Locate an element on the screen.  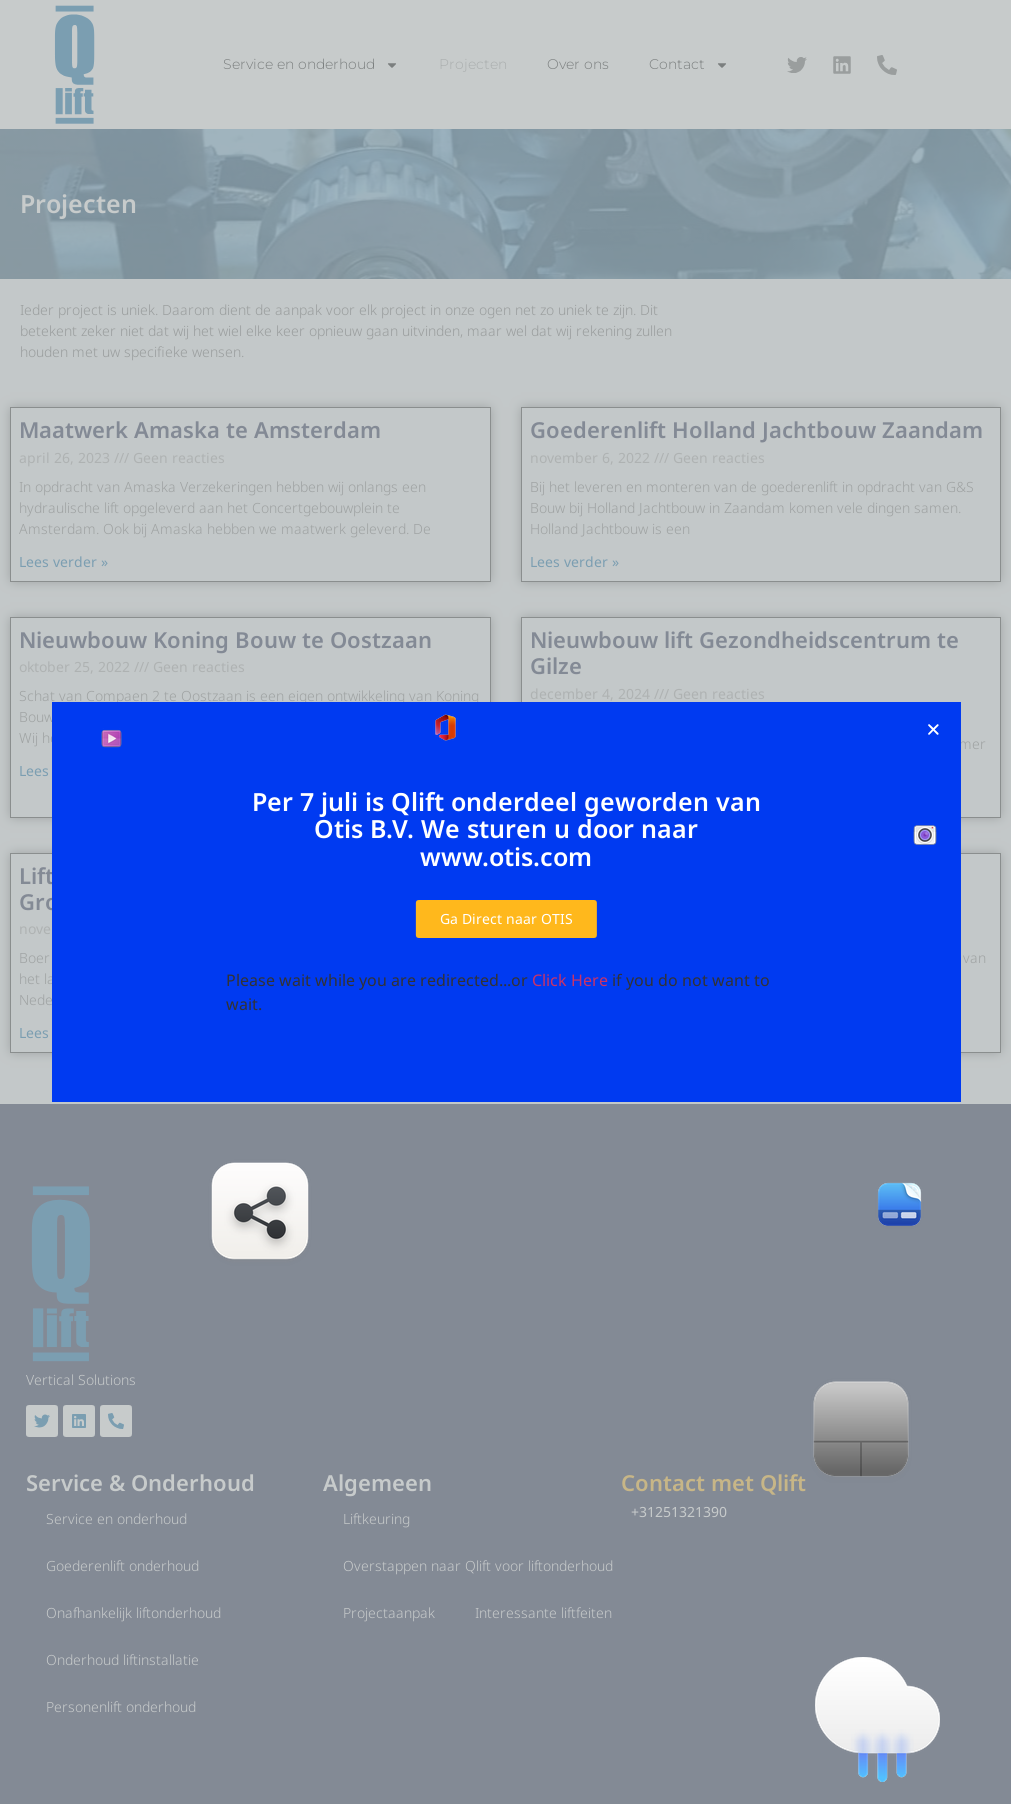
indicates rainy or showery weather conditions is located at coordinates (877, 1719).